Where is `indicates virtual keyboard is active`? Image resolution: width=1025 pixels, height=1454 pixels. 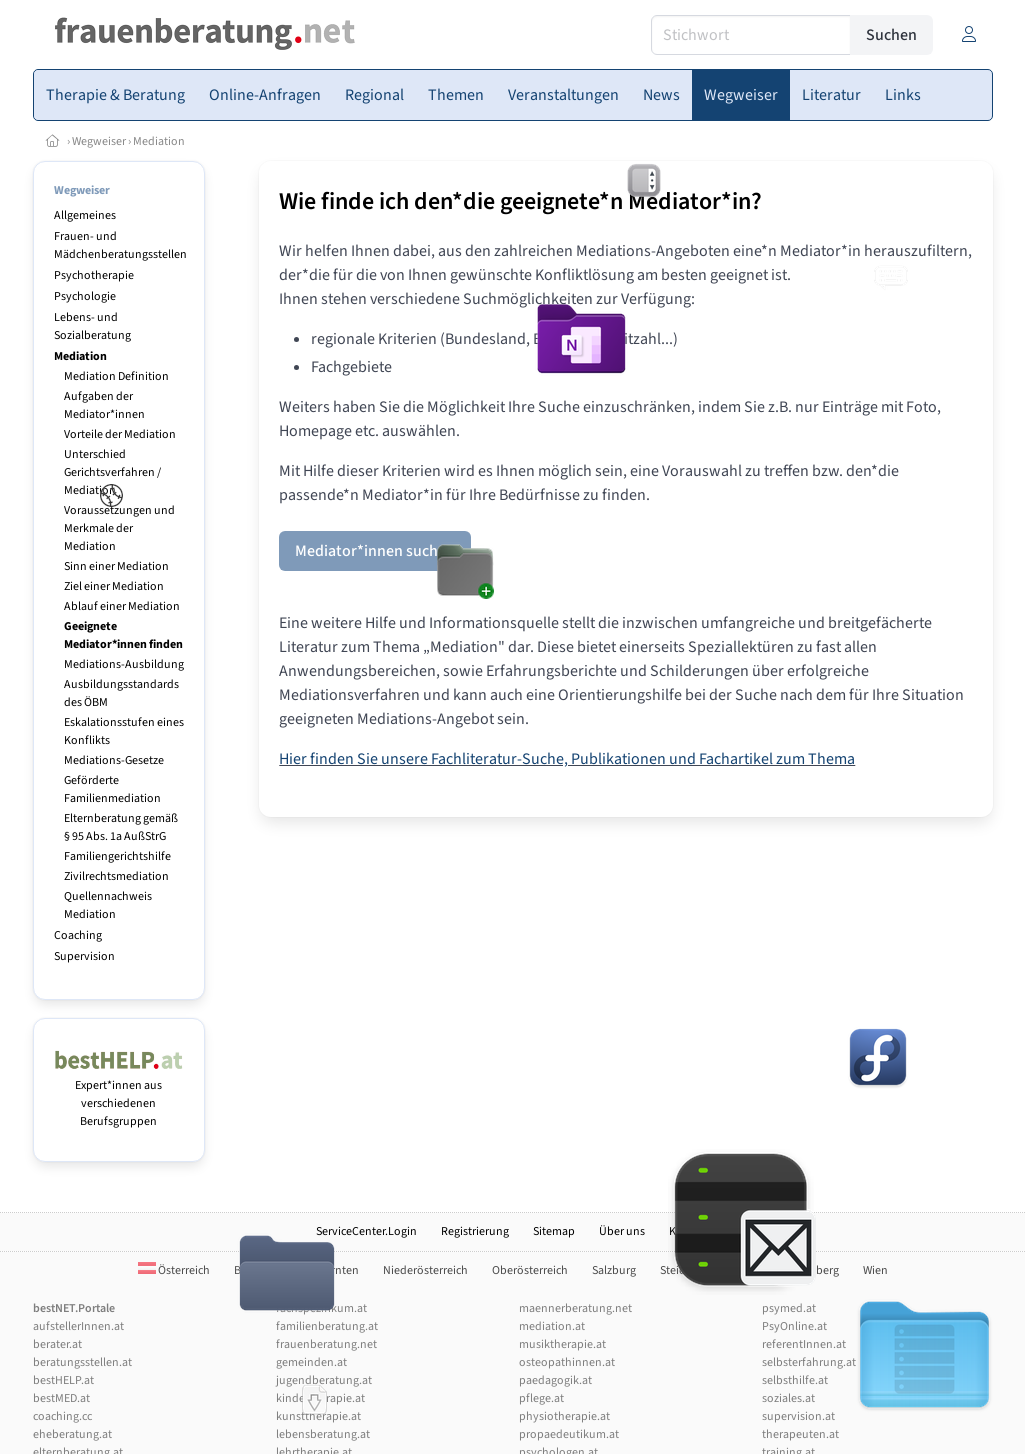 indicates virtual keyboard is active is located at coordinates (891, 278).